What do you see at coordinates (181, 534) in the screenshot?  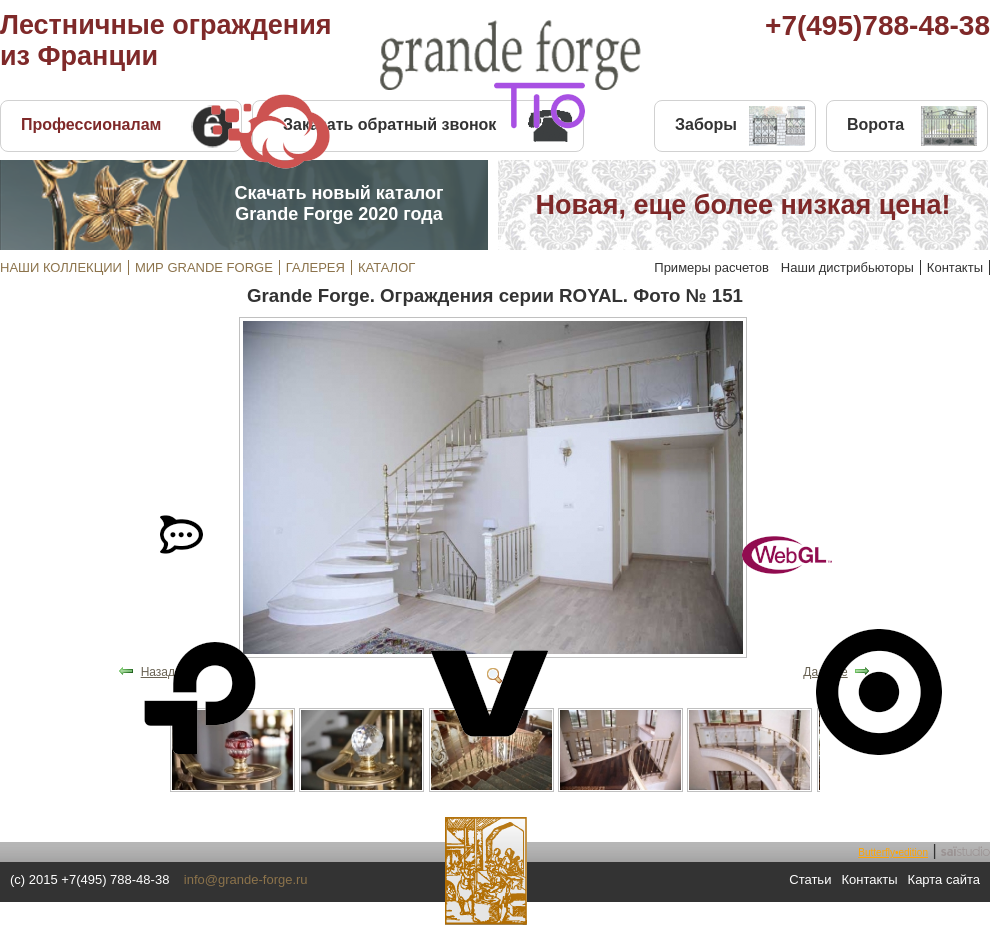 I see `open Rocket.Chat application` at bounding box center [181, 534].